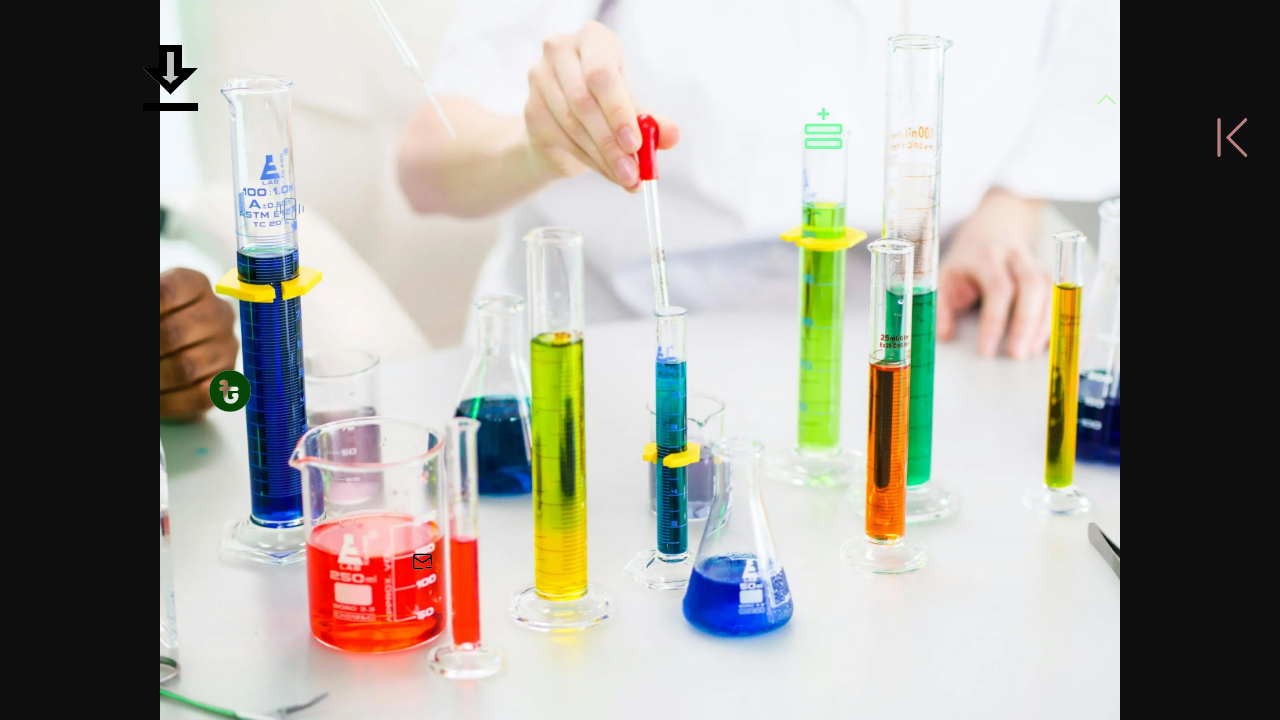  Describe the element at coordinates (422, 561) in the screenshot. I see `remove an email from your inbox` at that location.